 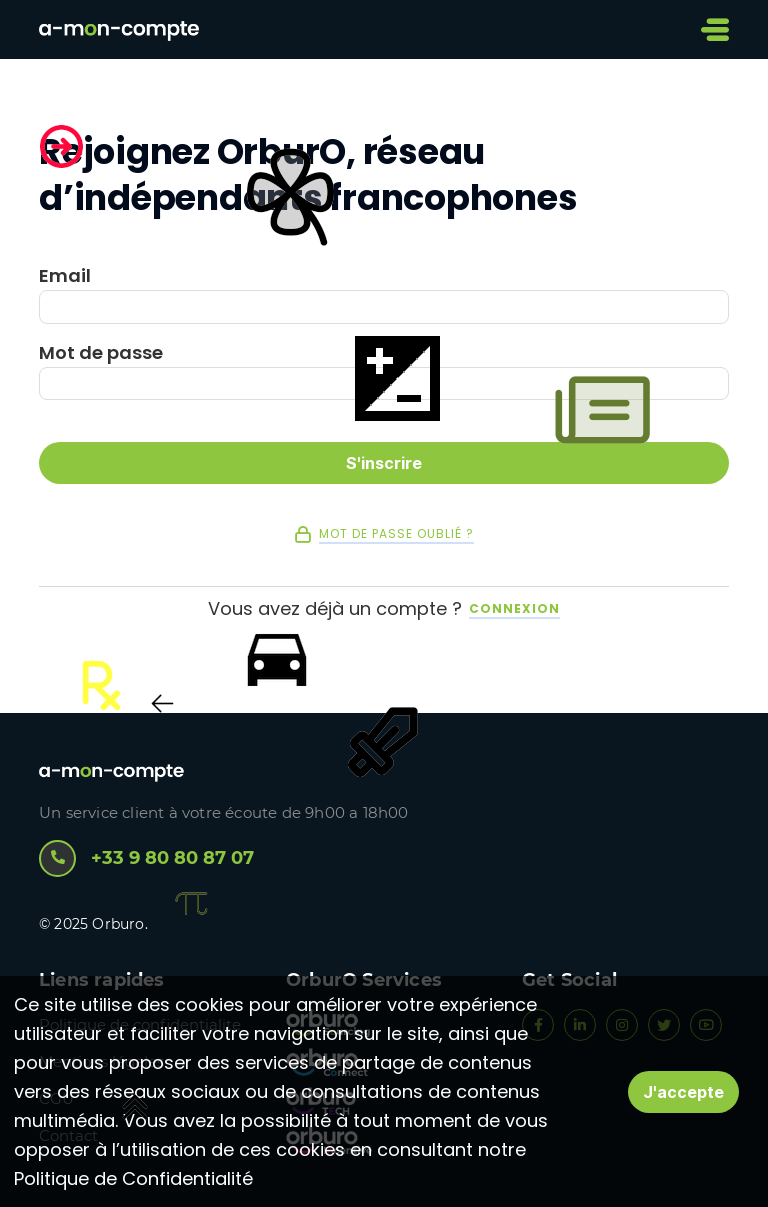 I want to click on view prescription details, so click(x=99, y=685).